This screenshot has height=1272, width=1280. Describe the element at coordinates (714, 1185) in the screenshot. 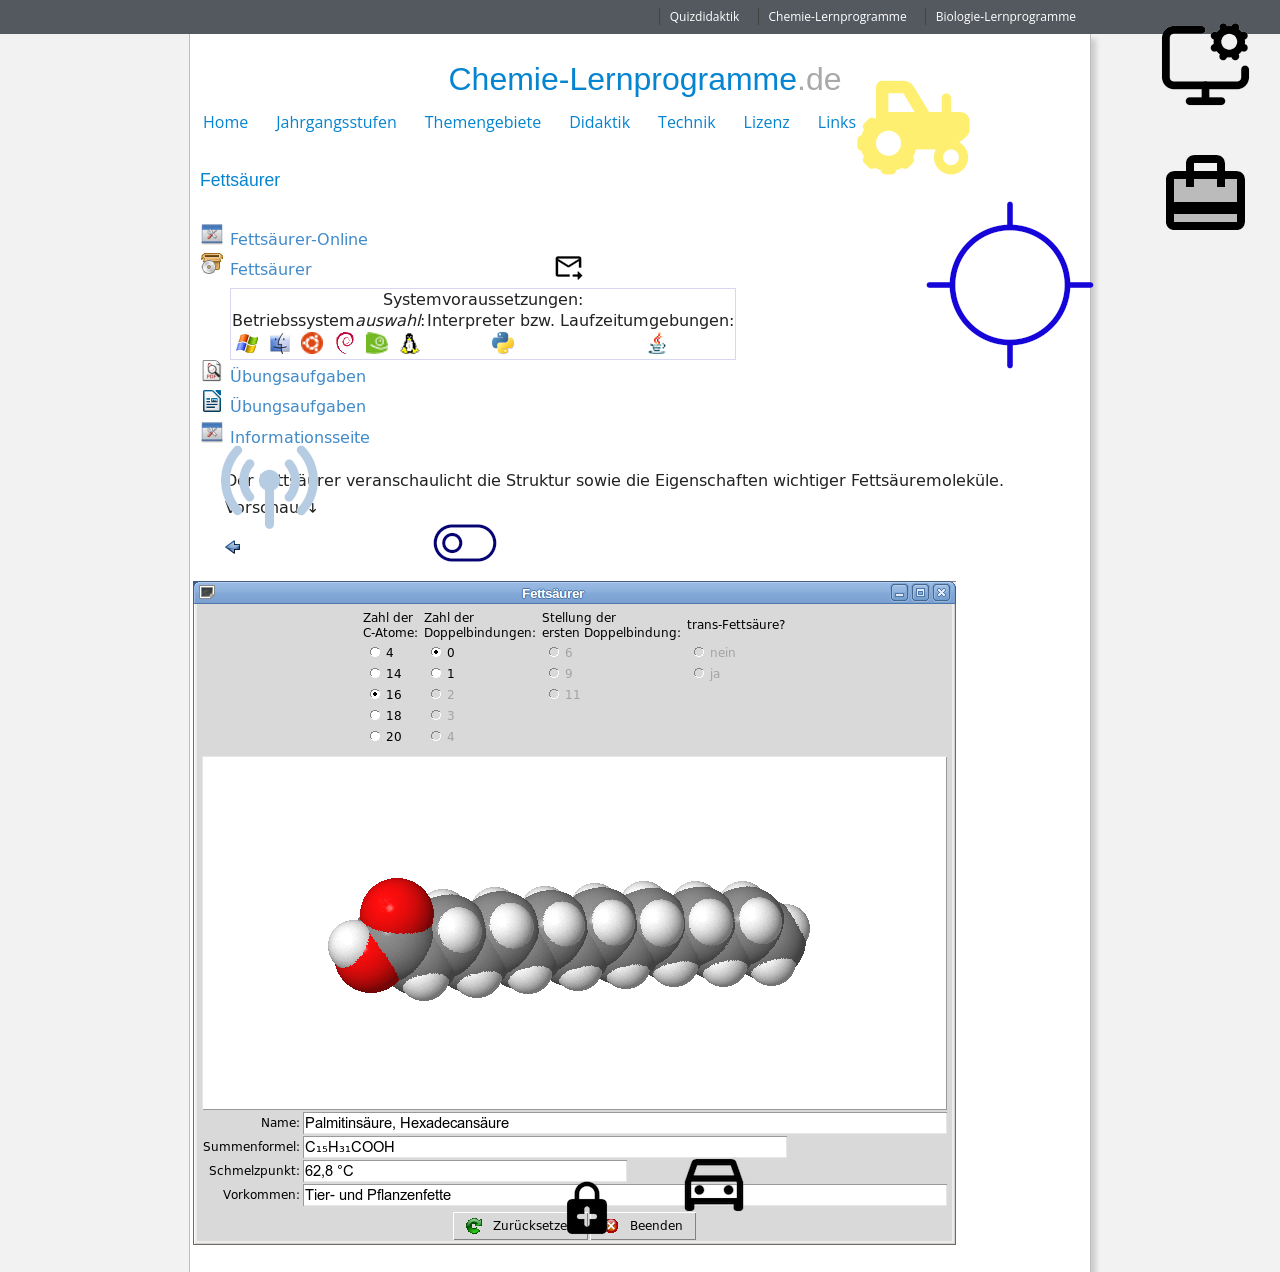

I see `view estimated time of arrival for your drive` at that location.